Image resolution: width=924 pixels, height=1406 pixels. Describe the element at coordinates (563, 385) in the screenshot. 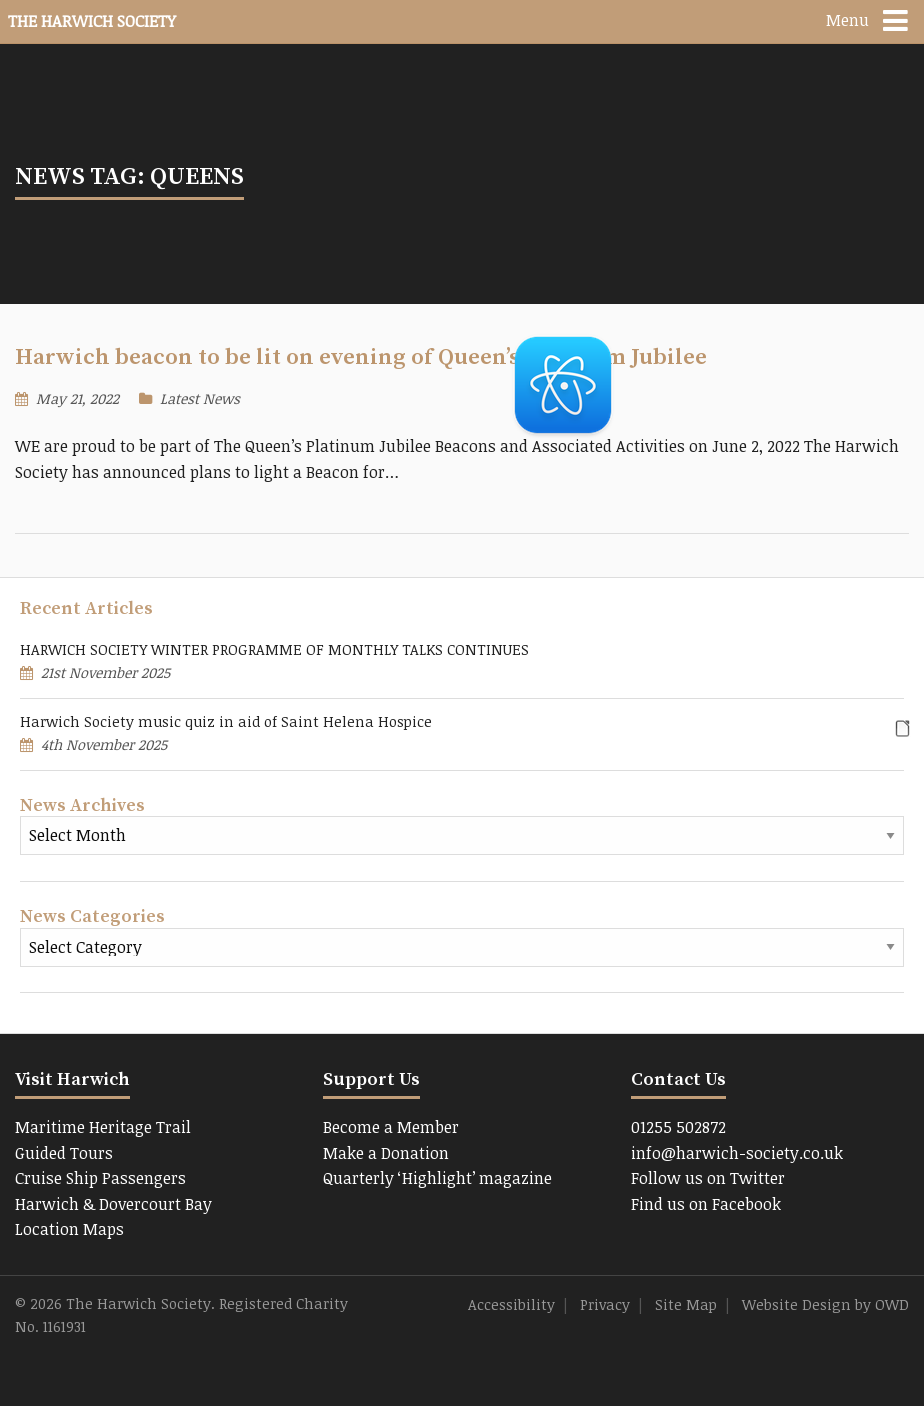

I see `open atom text editor` at that location.